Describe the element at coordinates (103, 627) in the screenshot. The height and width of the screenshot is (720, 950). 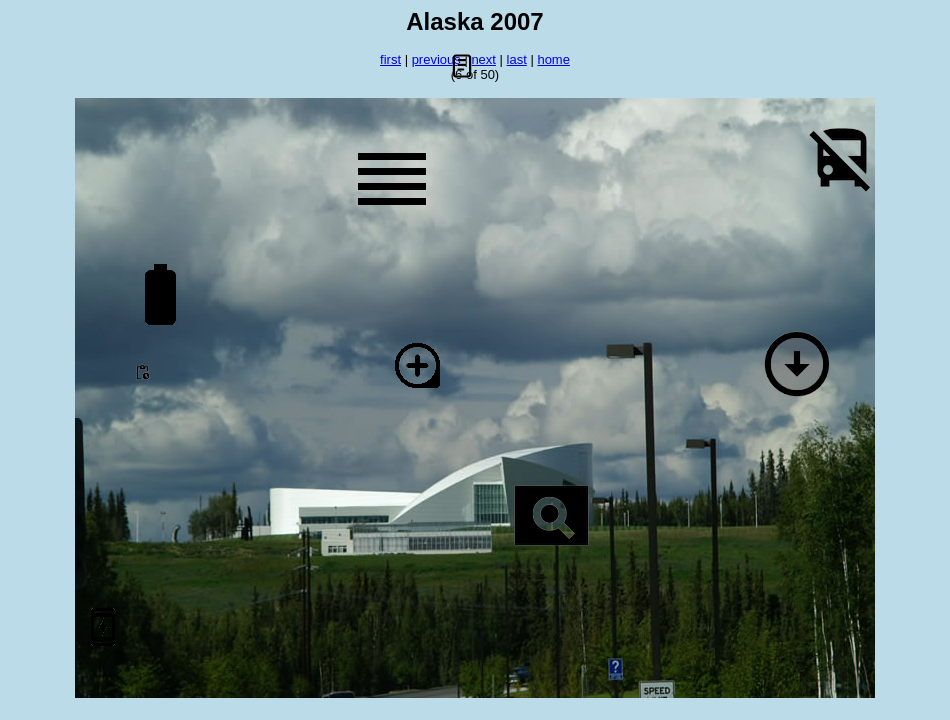
I see `find nearby charging stations` at that location.